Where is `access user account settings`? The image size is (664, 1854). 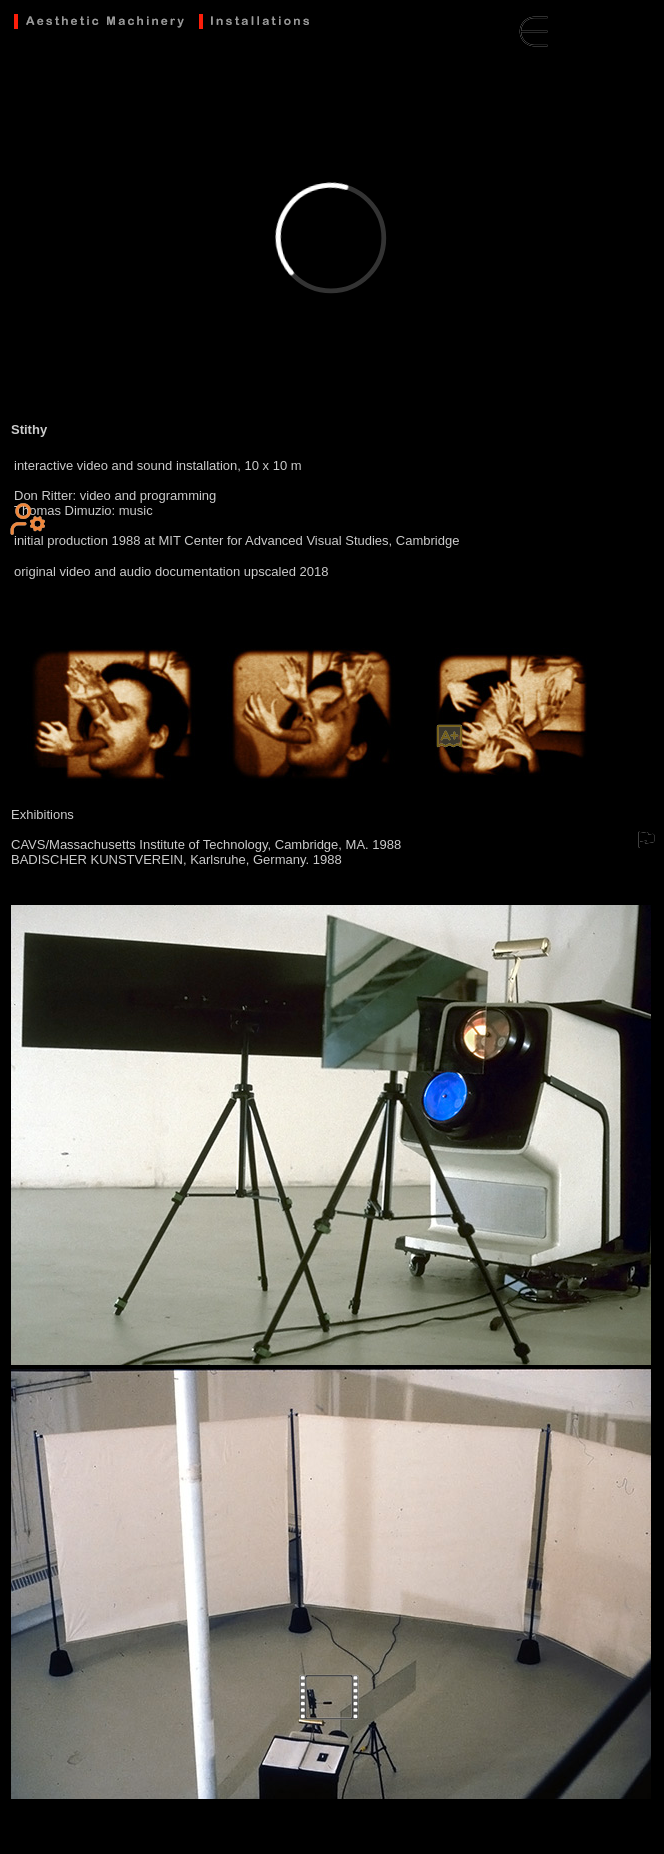 access user account settings is located at coordinates (28, 519).